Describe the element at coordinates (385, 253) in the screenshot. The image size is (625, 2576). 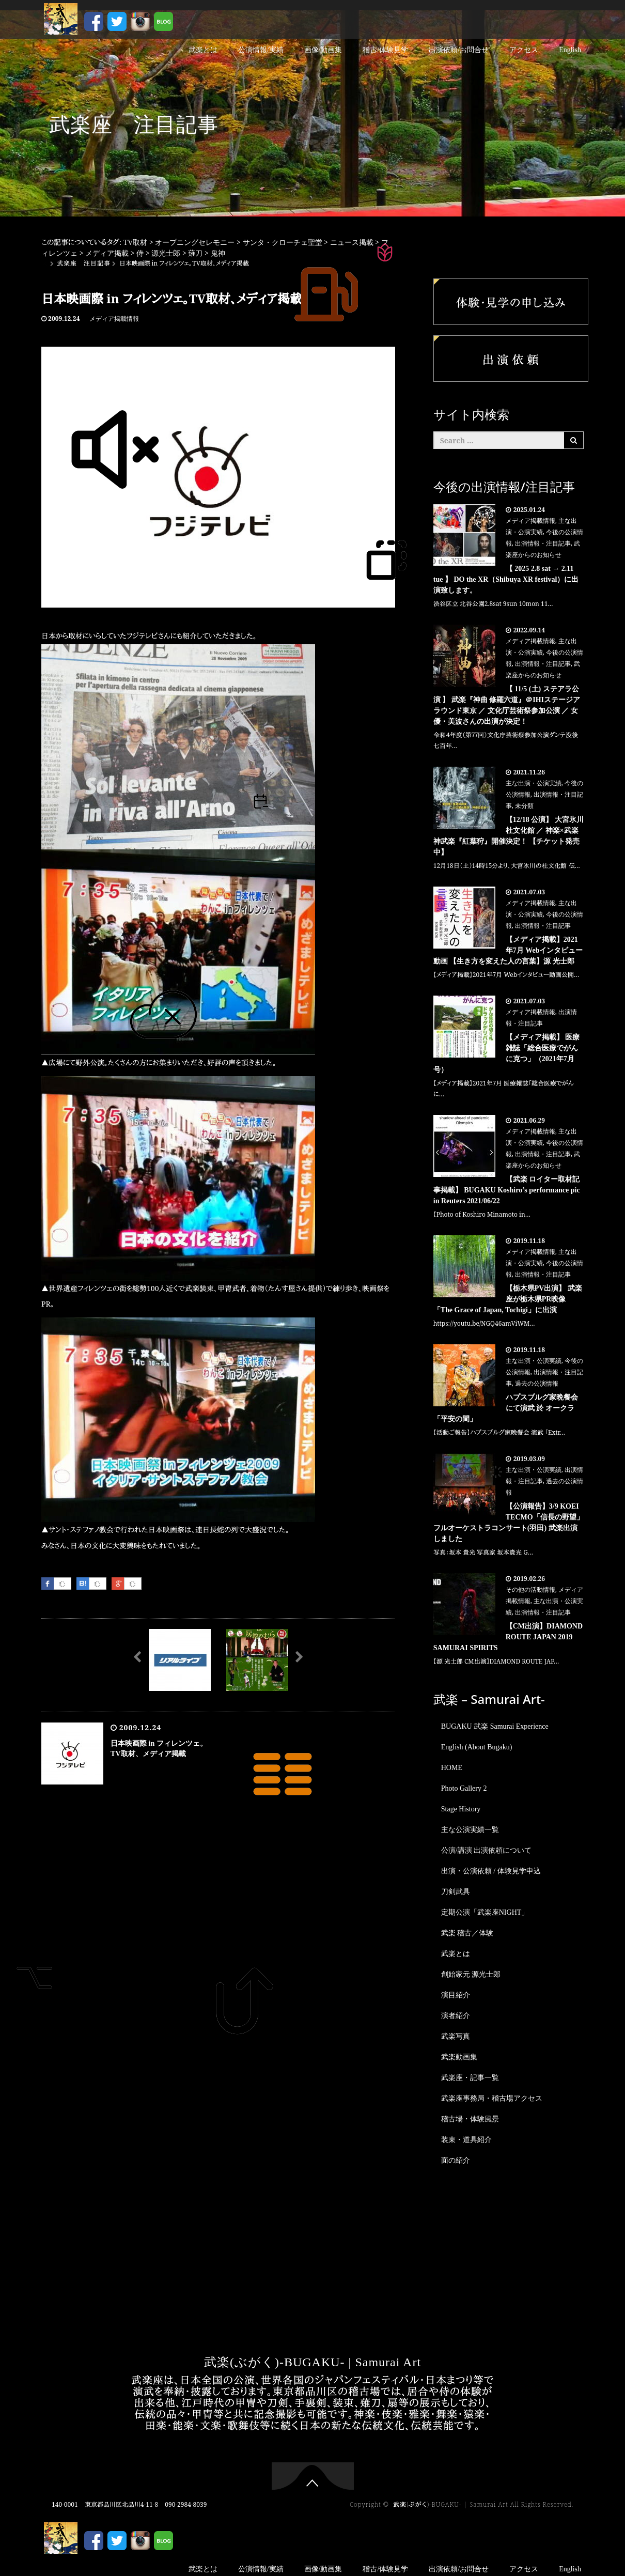
I see `filter by grain or wheat products` at that location.